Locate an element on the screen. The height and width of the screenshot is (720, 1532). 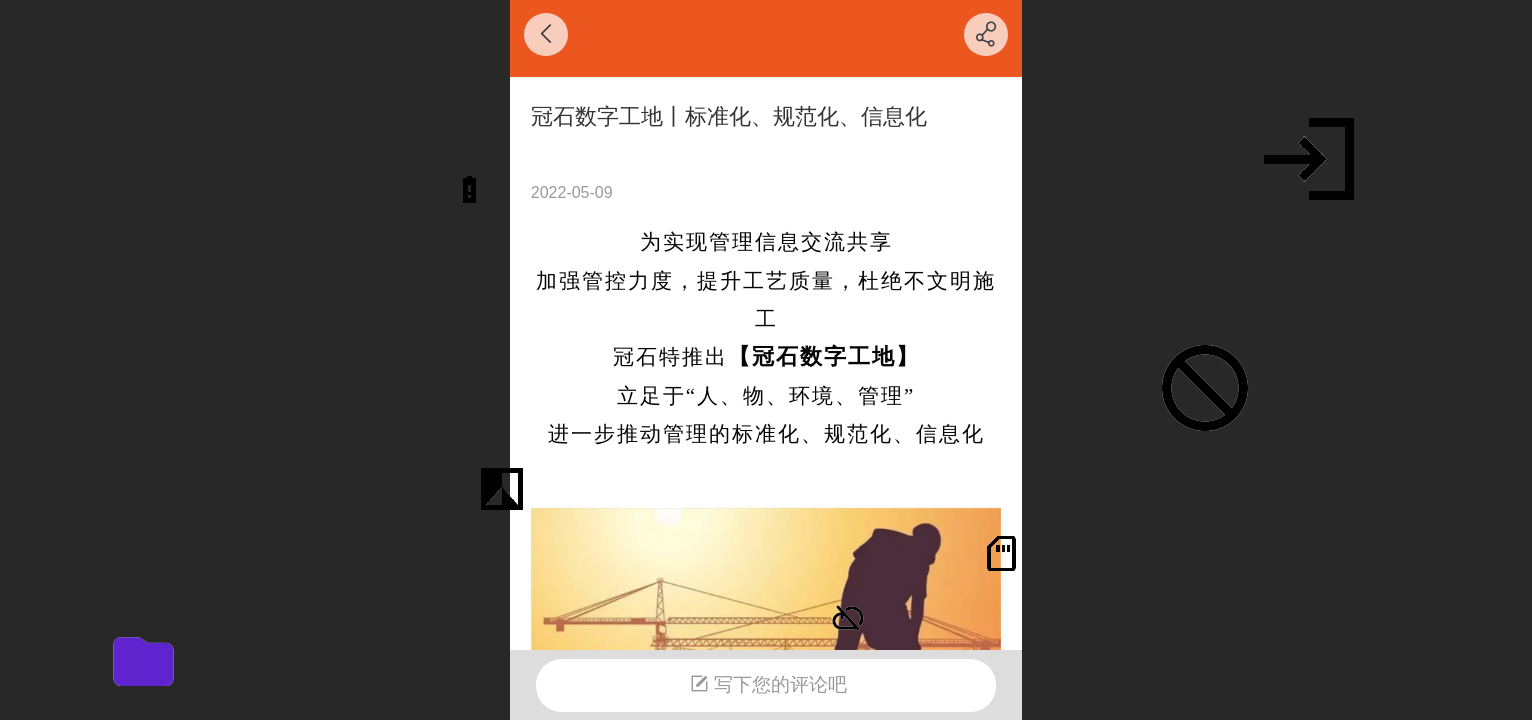
log in to your account is located at coordinates (1309, 159).